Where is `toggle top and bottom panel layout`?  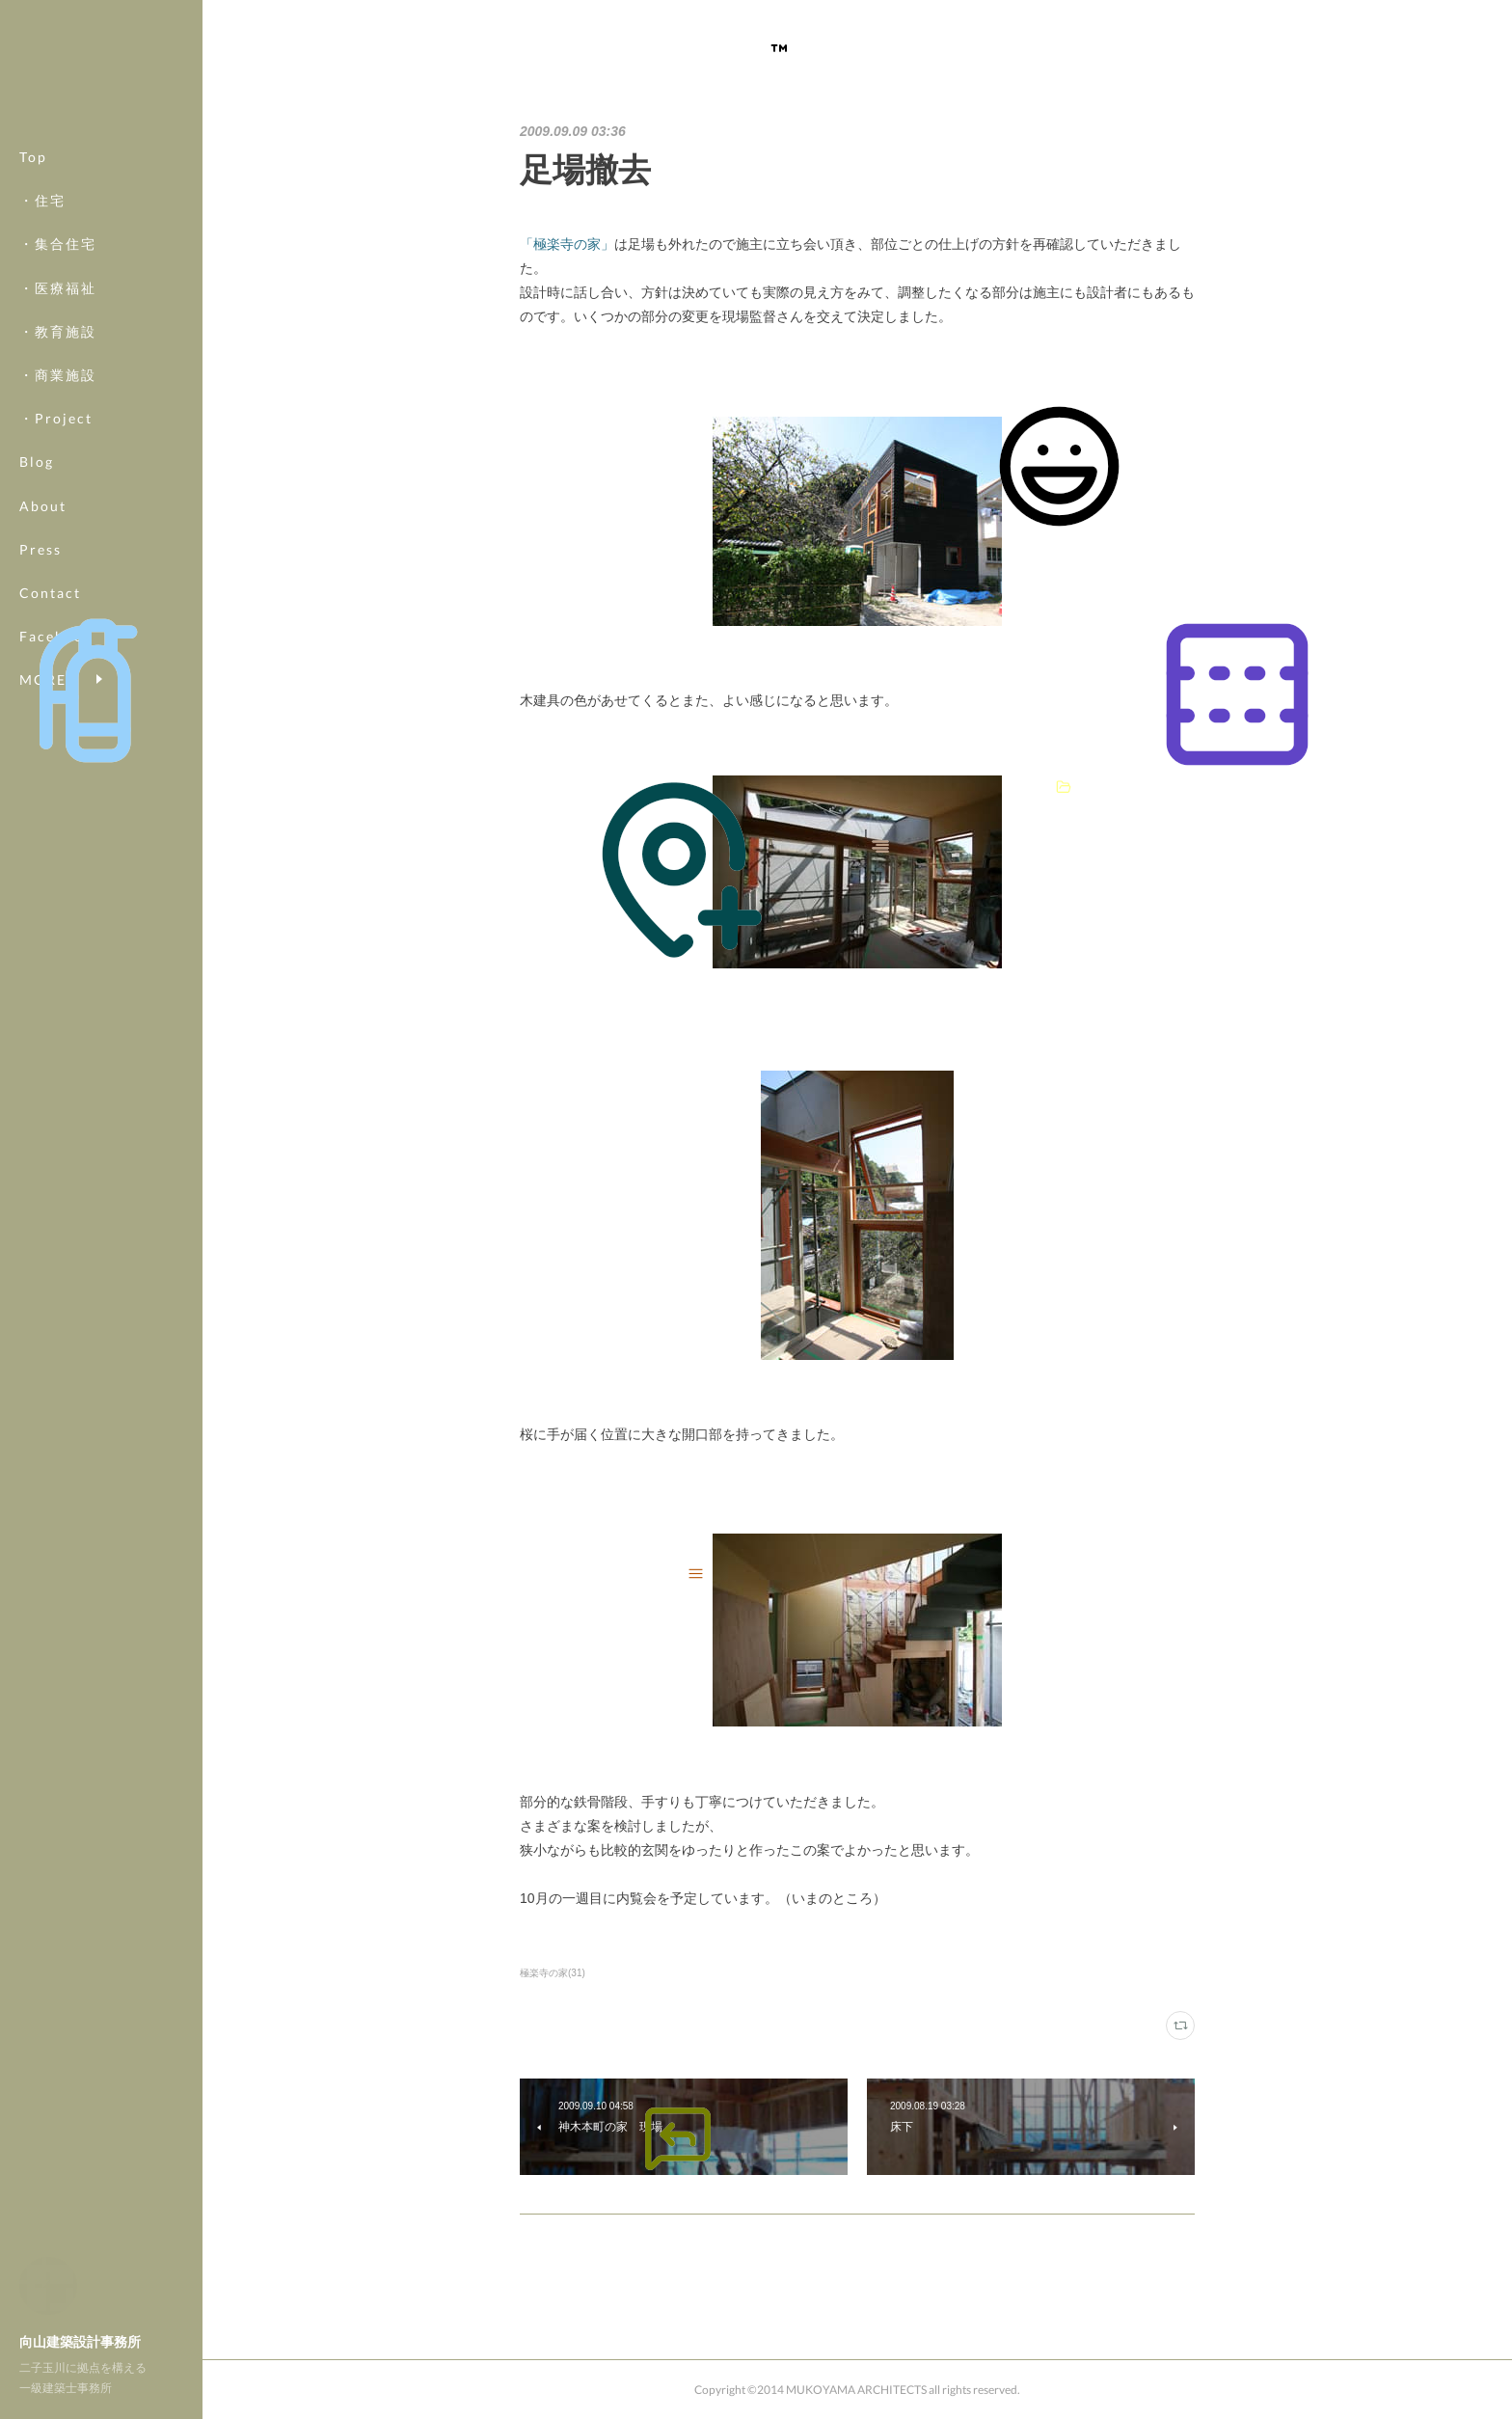 toggle top and bottom panel layout is located at coordinates (1237, 694).